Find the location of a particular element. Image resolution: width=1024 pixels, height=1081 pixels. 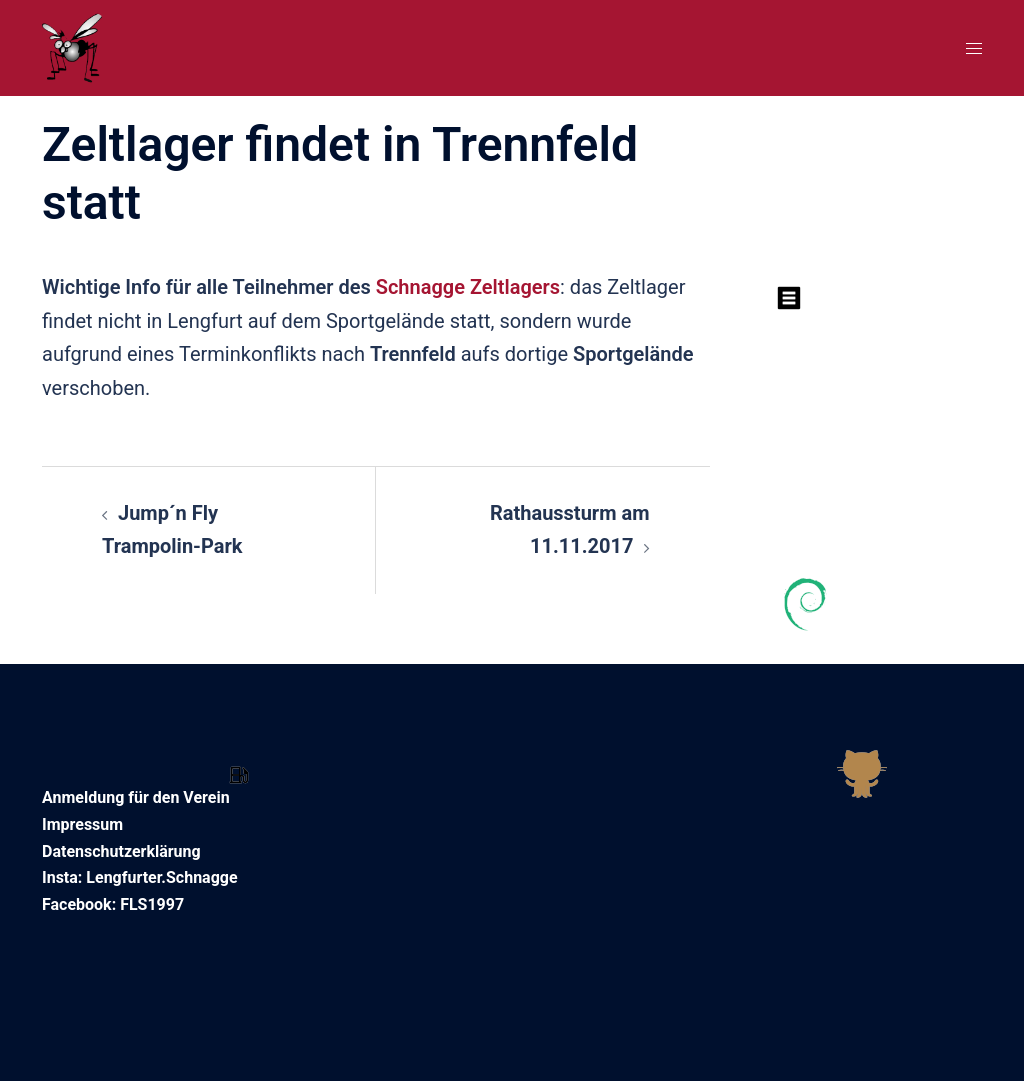

open refined github browser extension is located at coordinates (862, 774).